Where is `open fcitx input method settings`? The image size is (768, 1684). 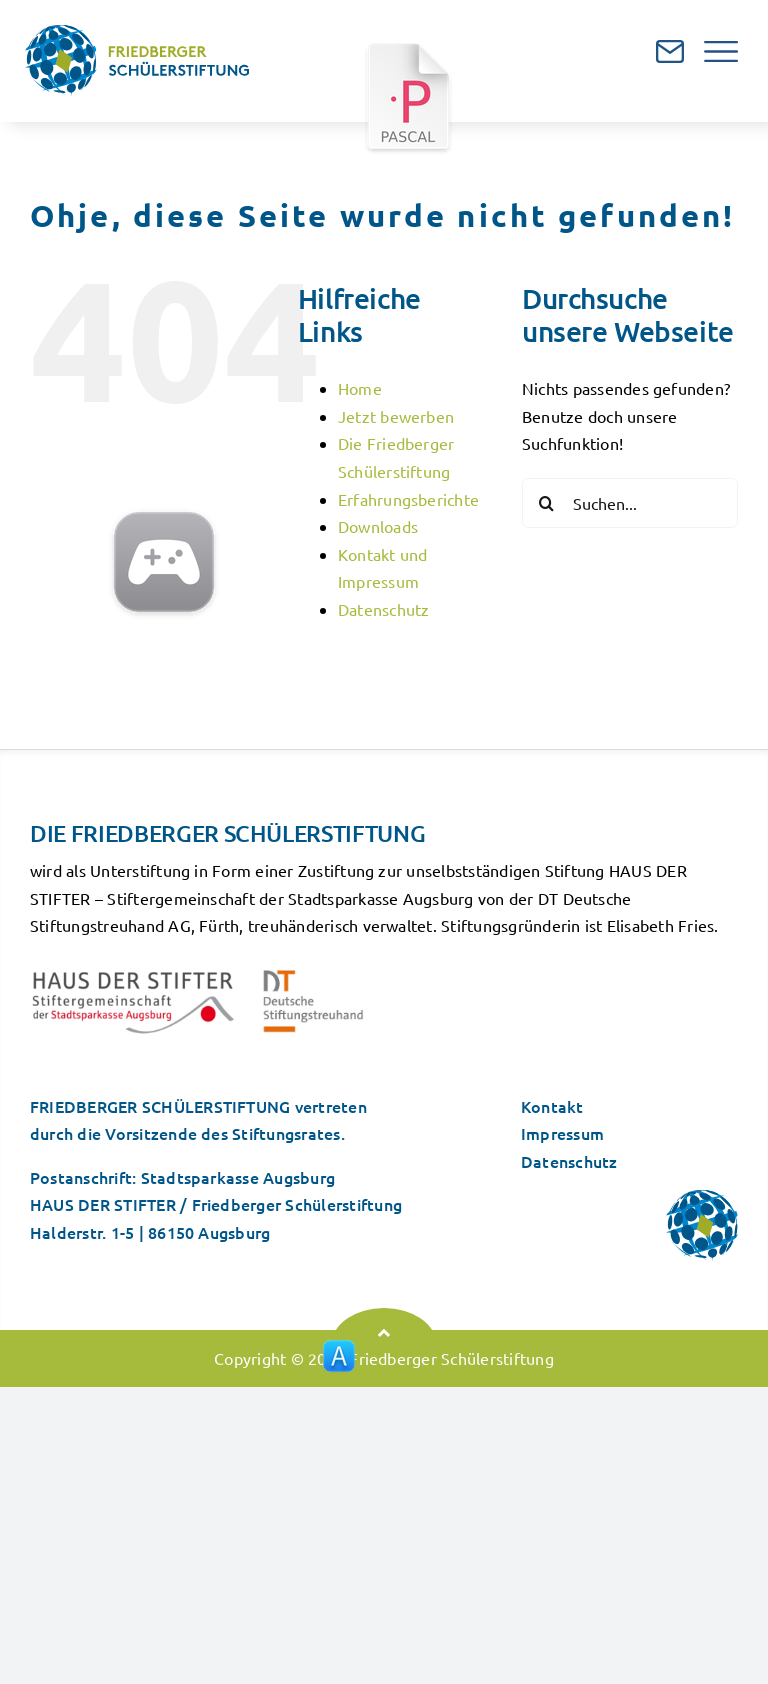 open fcitx input method settings is located at coordinates (339, 1356).